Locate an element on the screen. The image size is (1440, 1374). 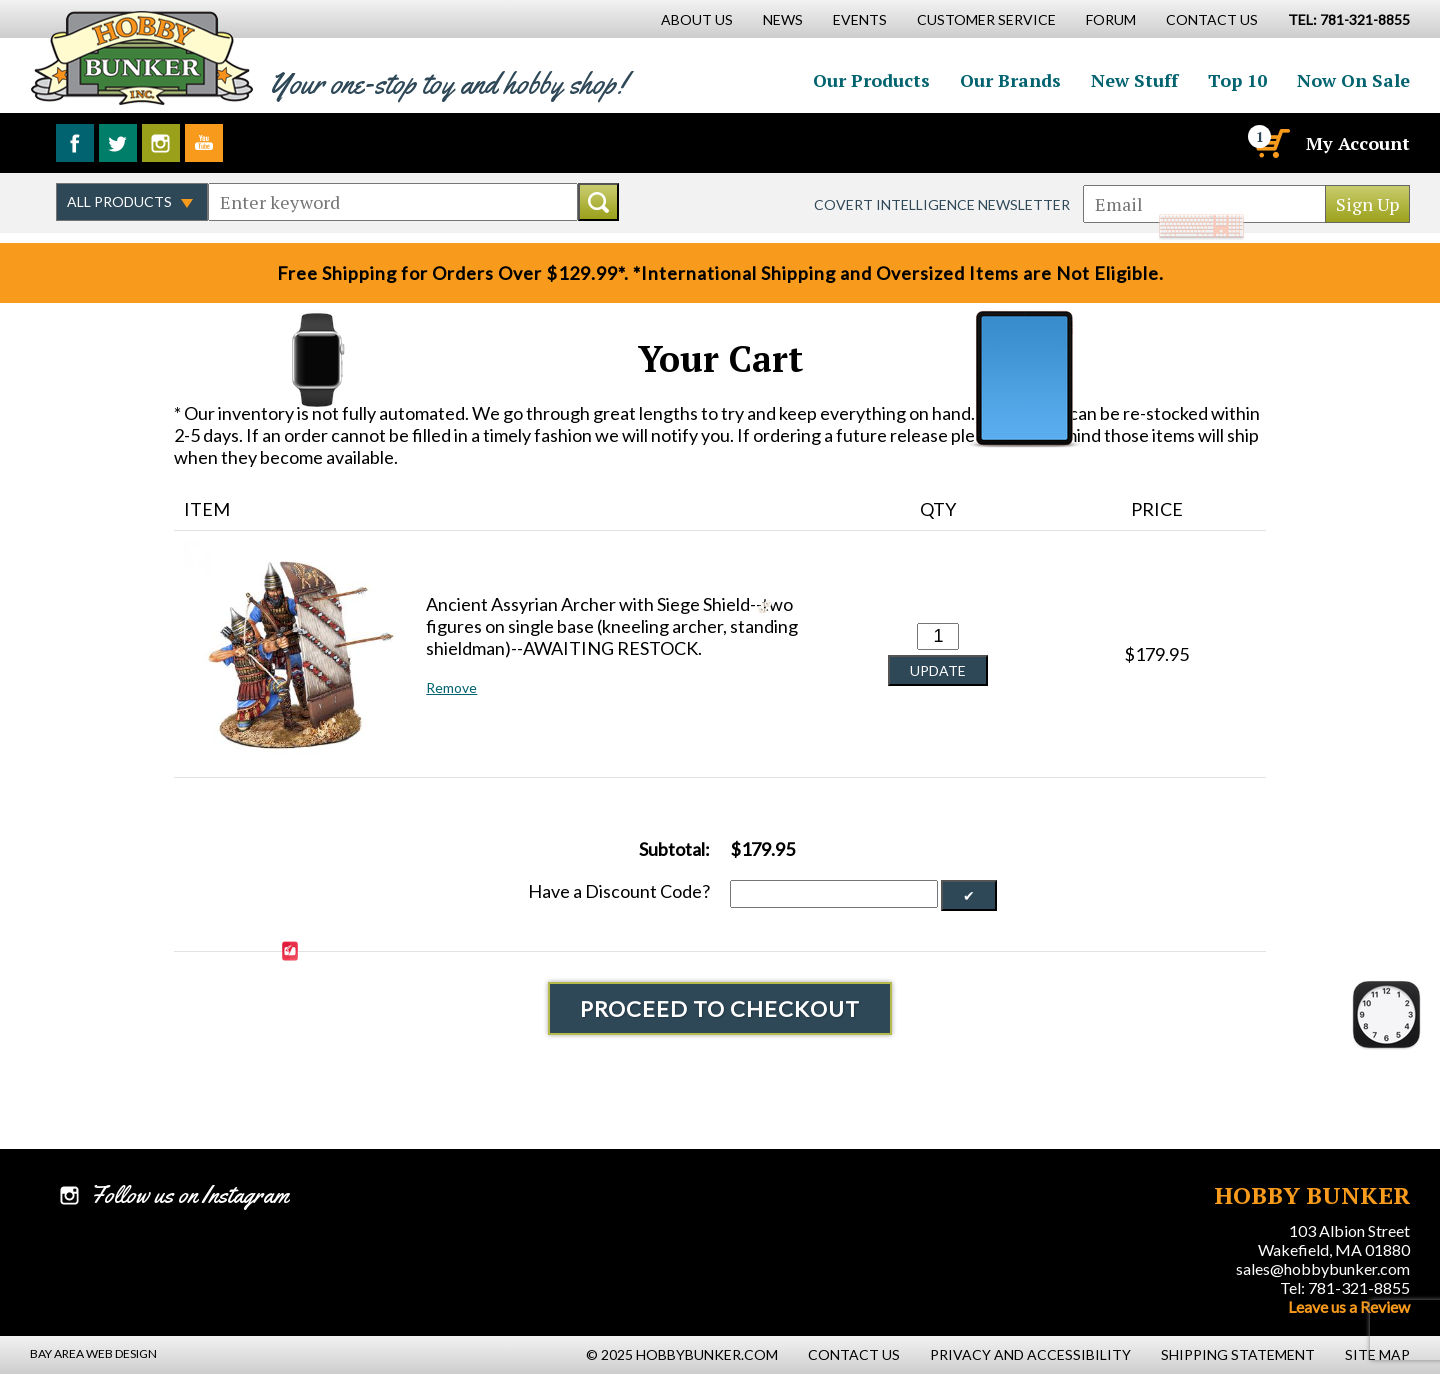
iPad Air device icon is located at coordinates (1024, 379).